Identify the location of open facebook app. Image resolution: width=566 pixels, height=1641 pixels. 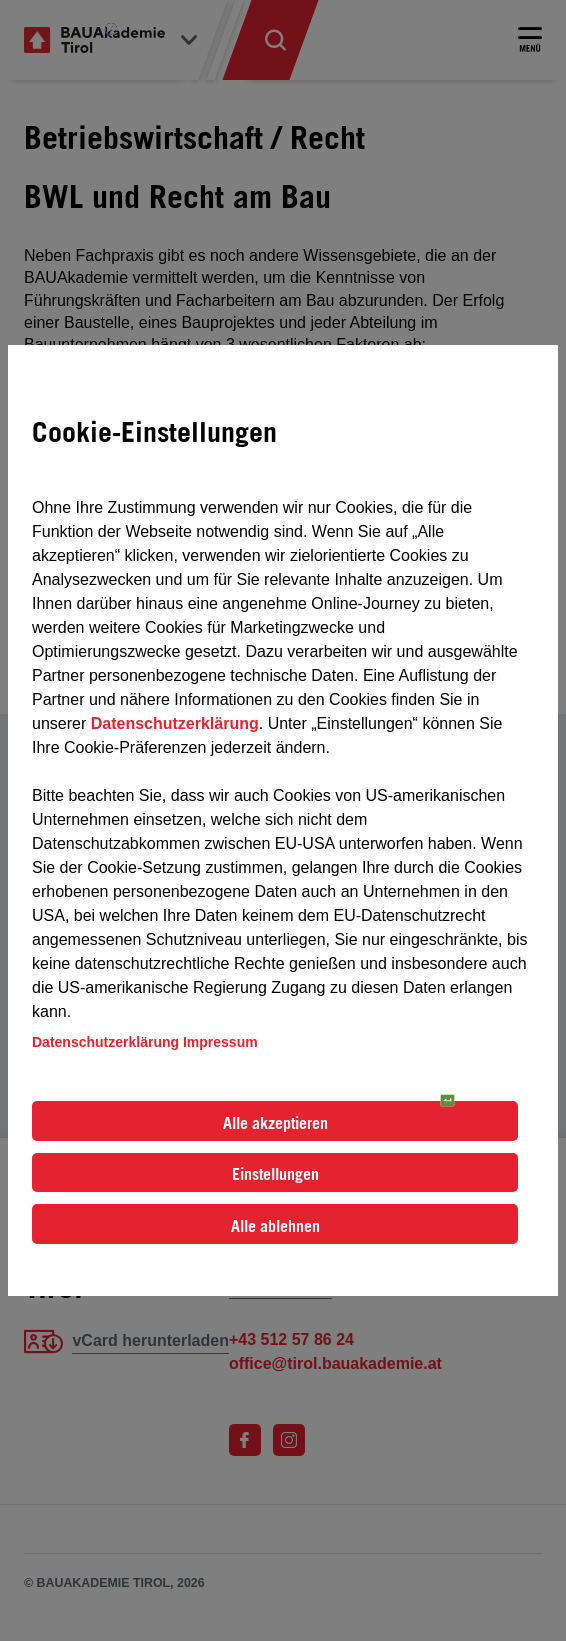
(111, 29).